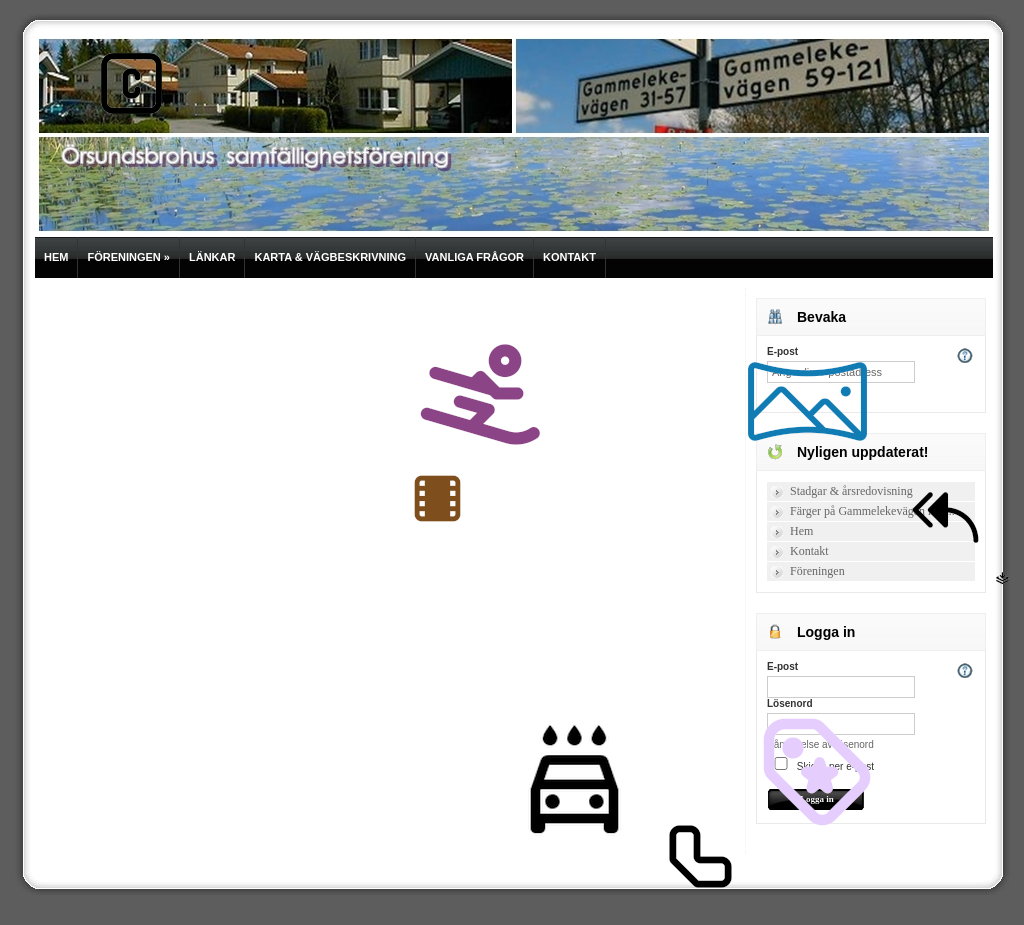 This screenshot has height=925, width=1024. Describe the element at coordinates (817, 772) in the screenshot. I see `mark item as favorite` at that location.